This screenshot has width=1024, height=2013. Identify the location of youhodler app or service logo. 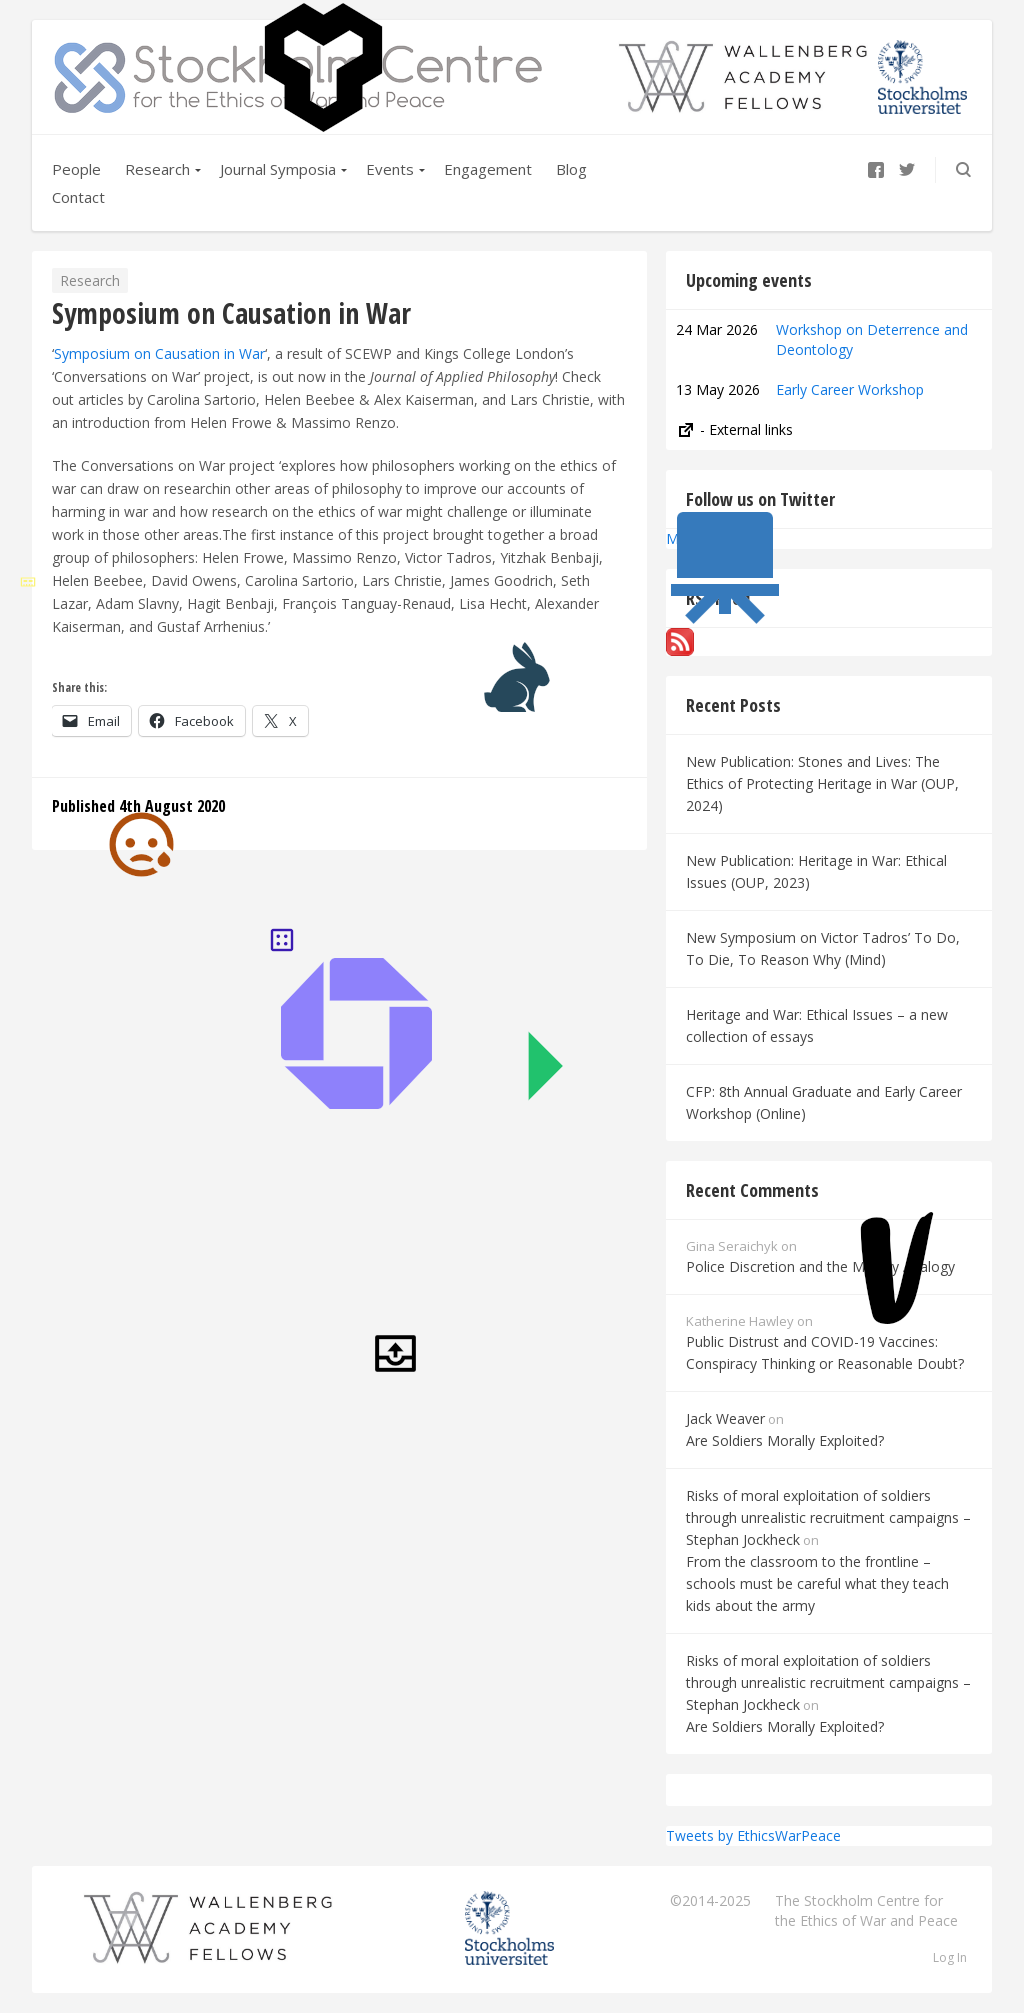
(323, 67).